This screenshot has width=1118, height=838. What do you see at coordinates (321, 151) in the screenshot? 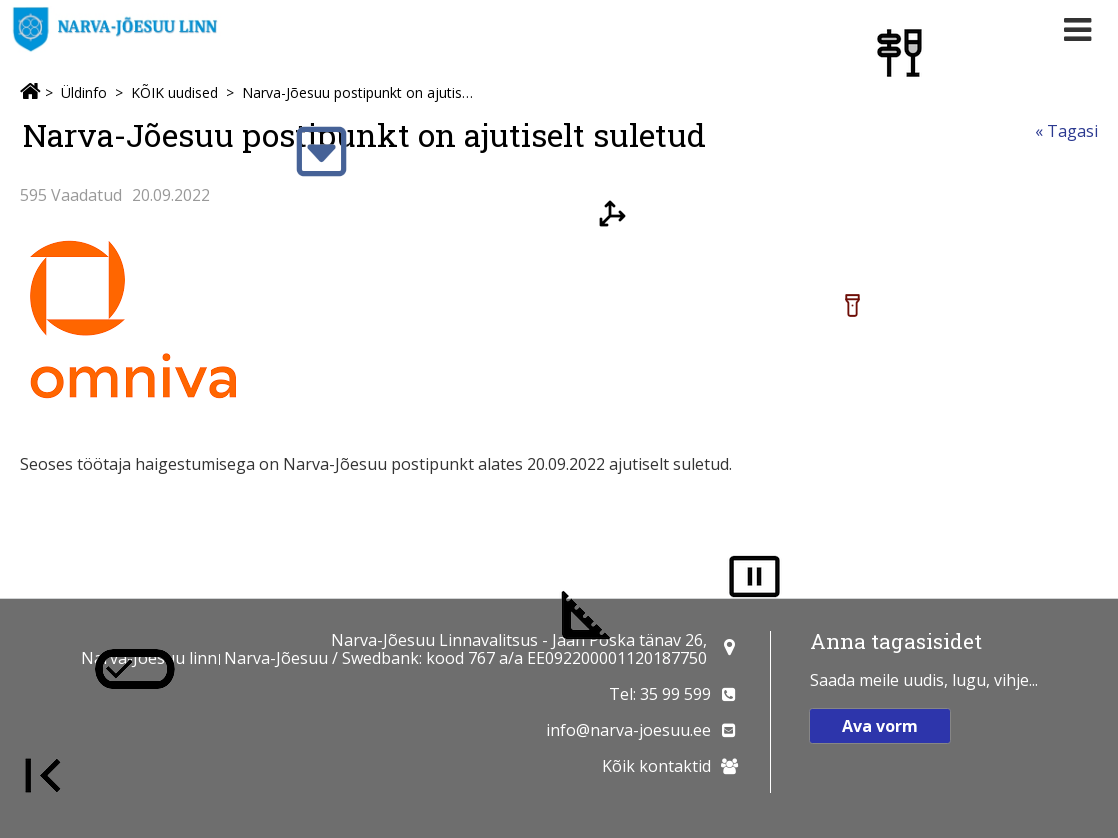
I see `expand dropdown menu` at bounding box center [321, 151].